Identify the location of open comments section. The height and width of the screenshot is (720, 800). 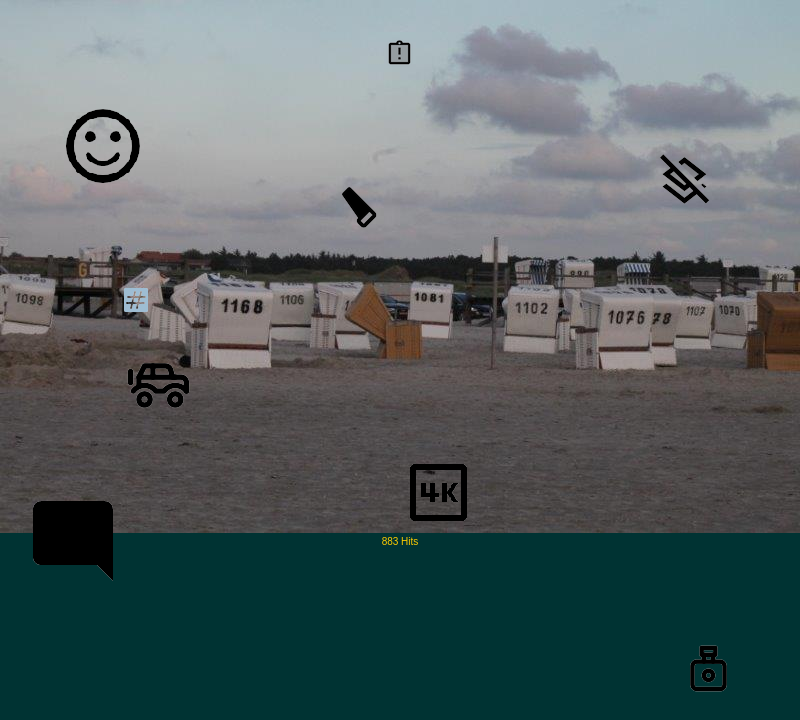
(73, 541).